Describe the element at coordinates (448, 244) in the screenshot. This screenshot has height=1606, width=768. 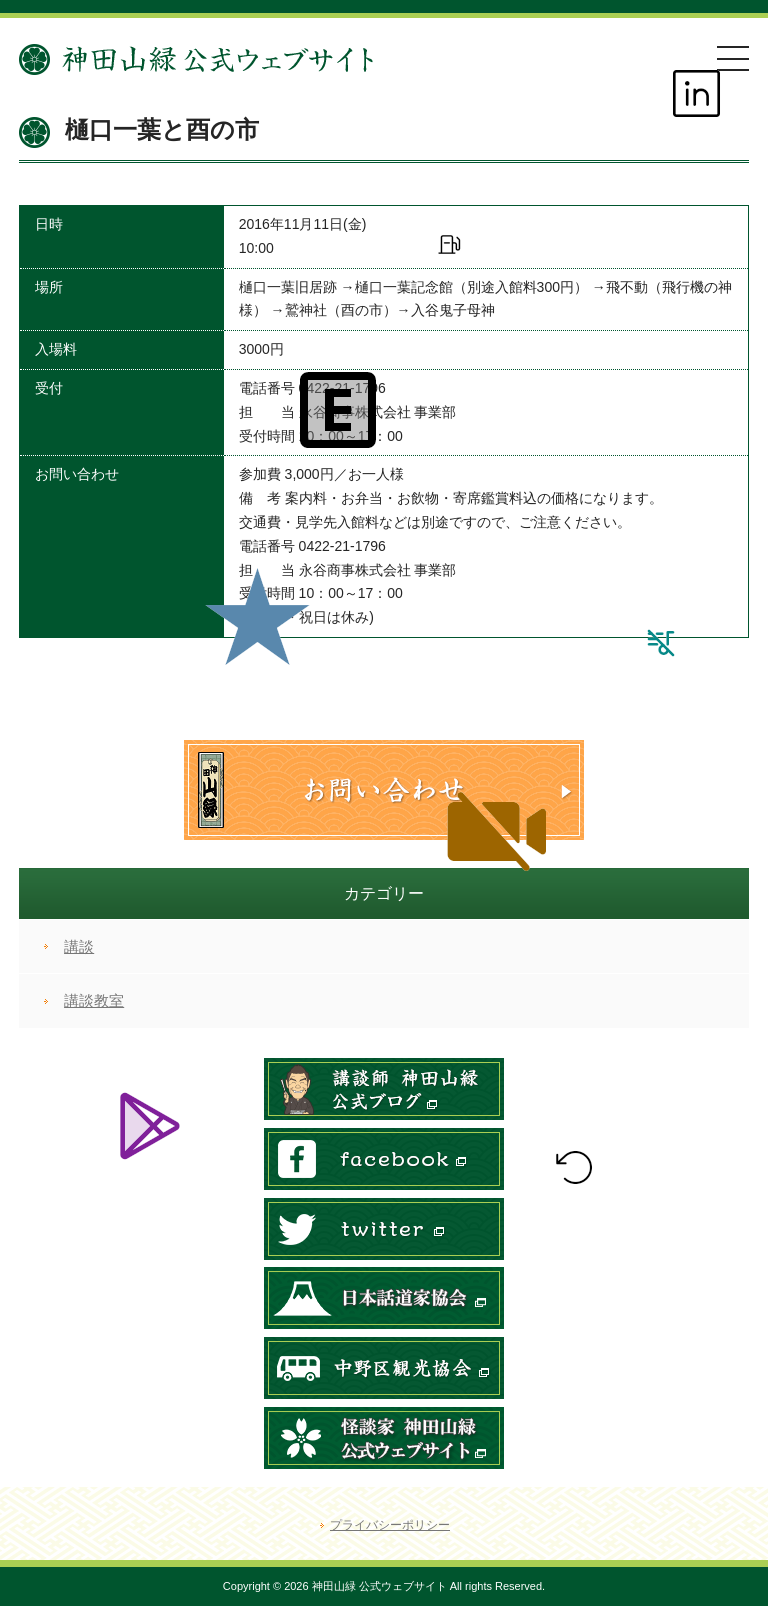
I see `find nearby gas stations` at that location.